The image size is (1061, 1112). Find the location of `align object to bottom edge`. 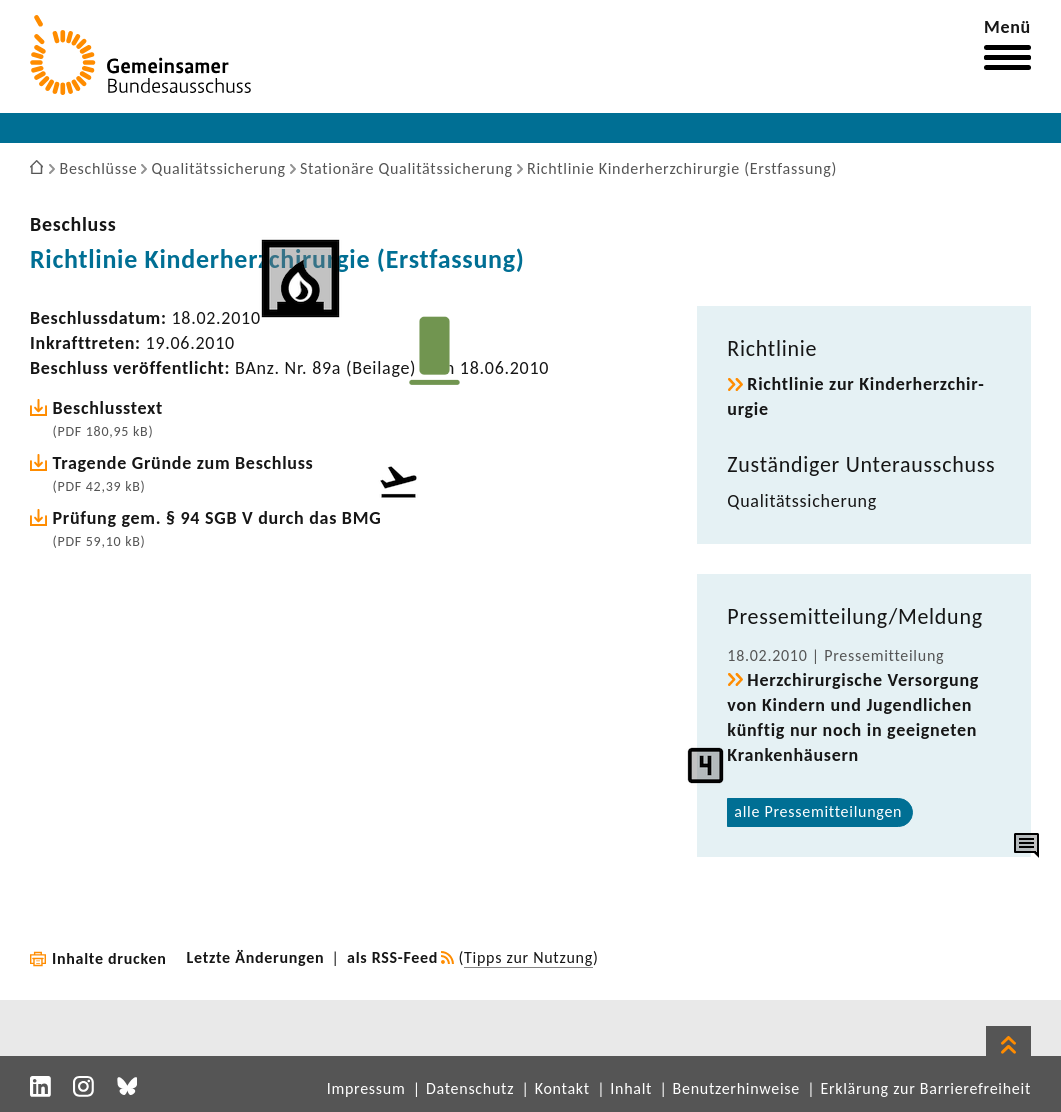

align object to bottom edge is located at coordinates (434, 349).